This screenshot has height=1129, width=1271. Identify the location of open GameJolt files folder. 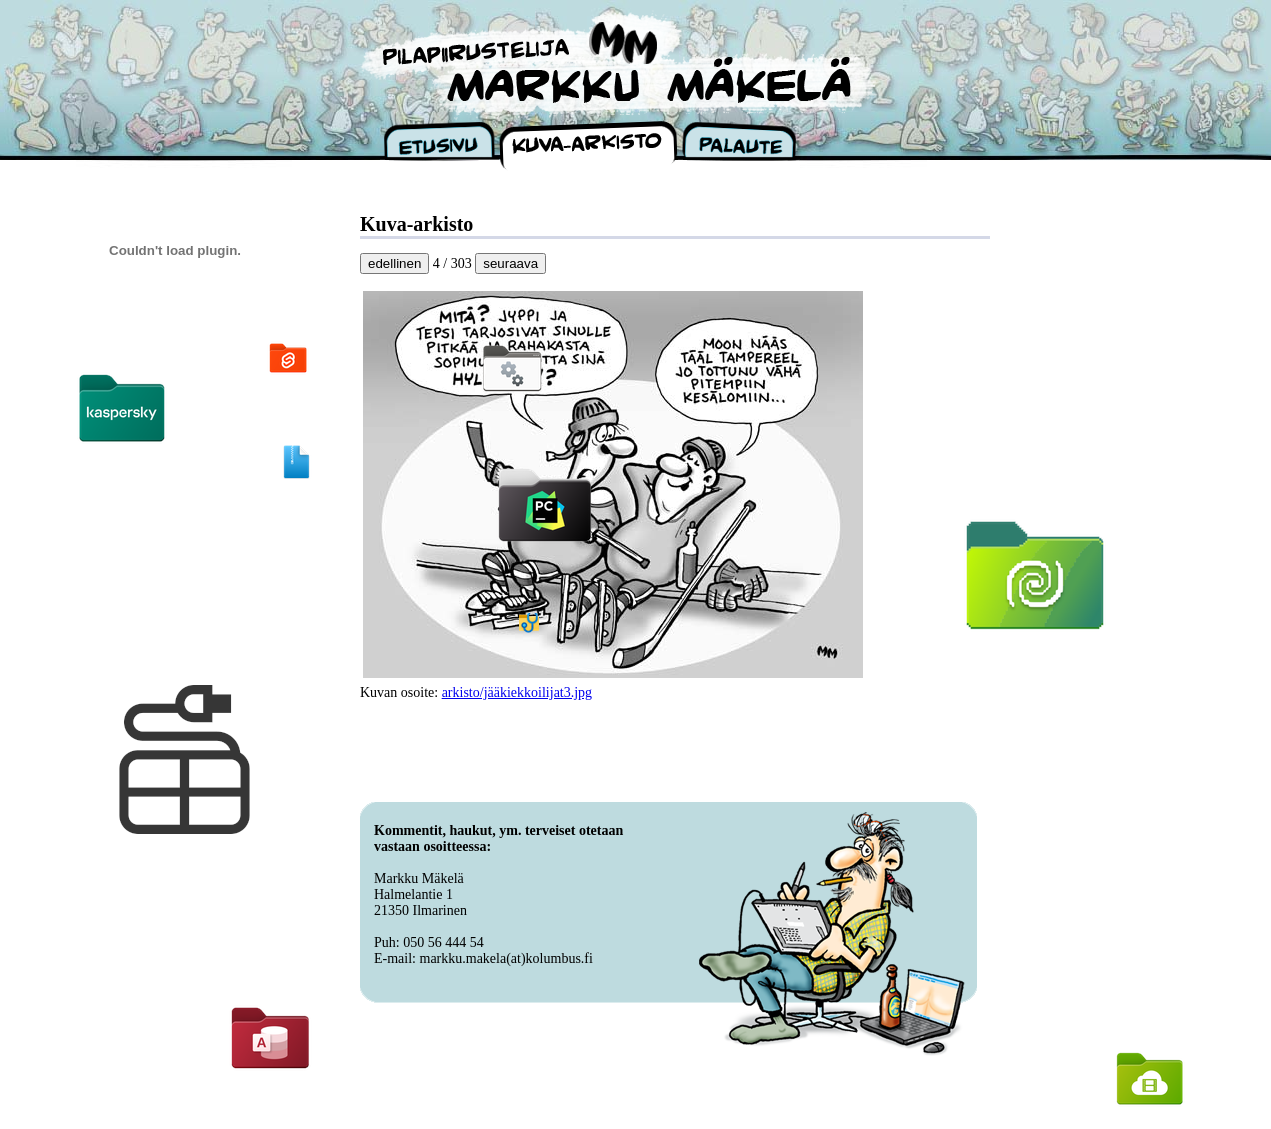
(1035, 579).